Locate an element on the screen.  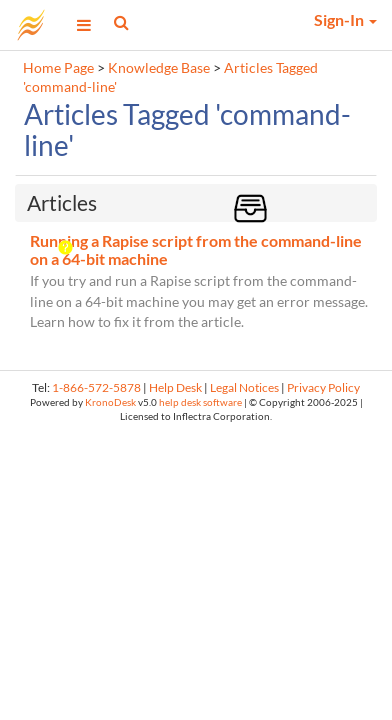
access help or support is located at coordinates (65, 247).